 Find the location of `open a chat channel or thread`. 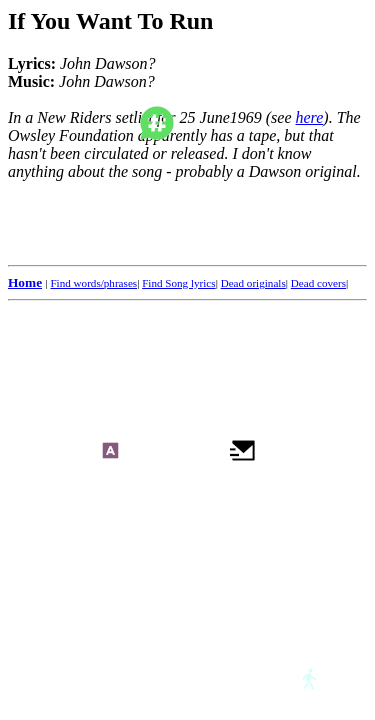

open a chat channel or thread is located at coordinates (157, 123).